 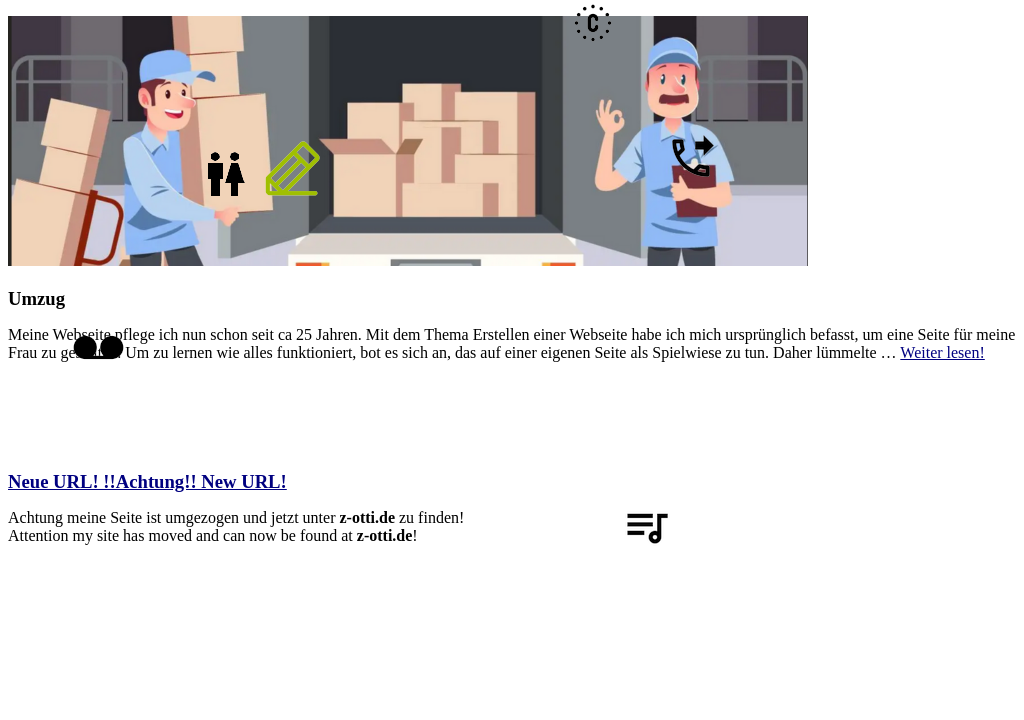 I want to click on indicates audio or video recording in progress, so click(x=98, y=347).